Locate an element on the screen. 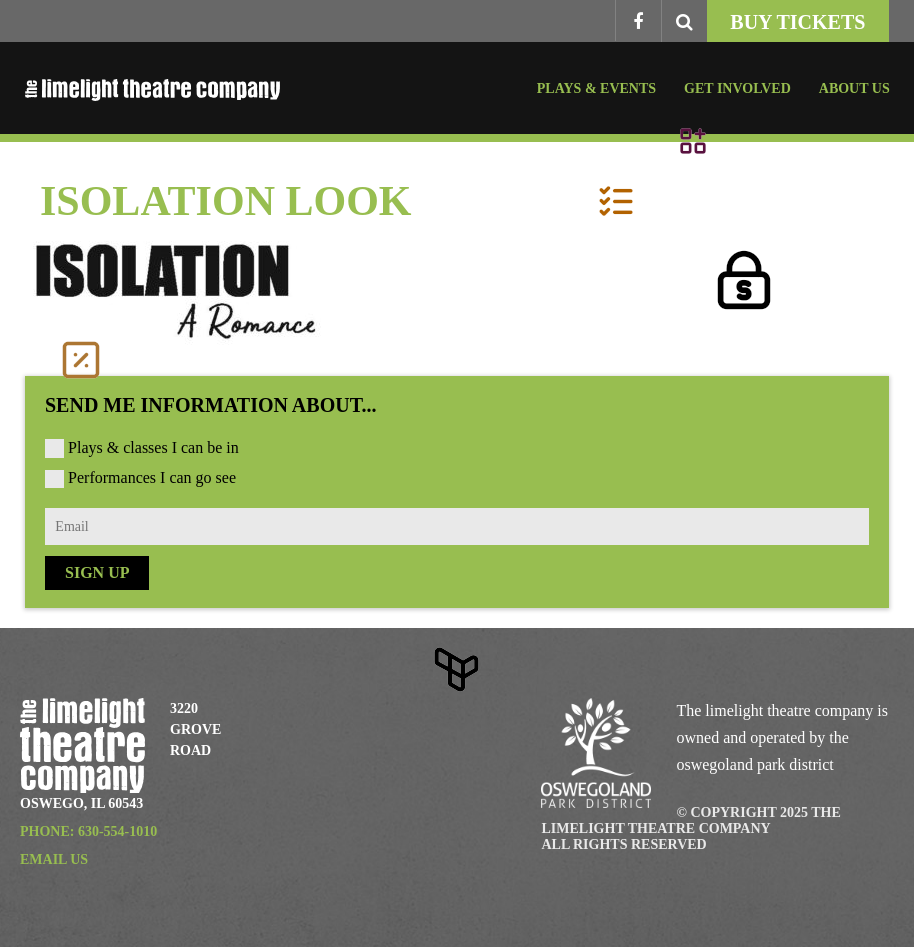 Image resolution: width=914 pixels, height=947 pixels. open app drawer or menu is located at coordinates (693, 141).